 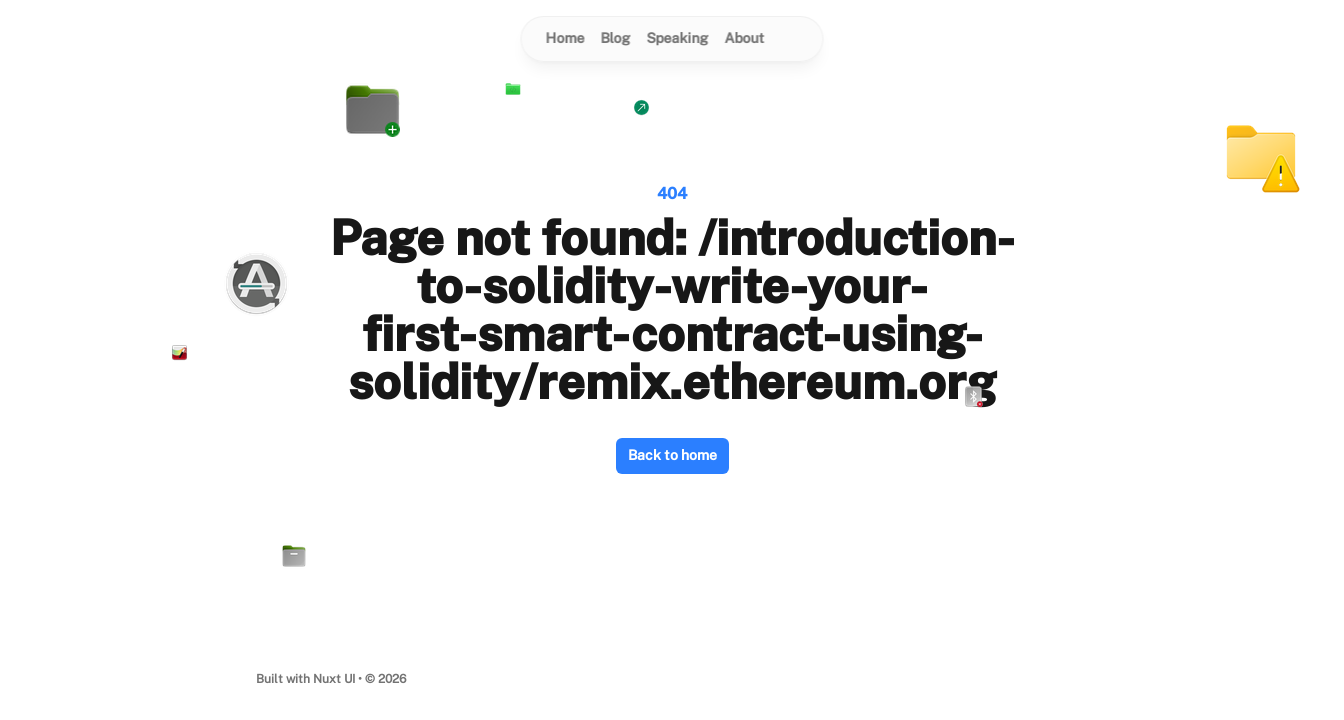 I want to click on bluetooth is currently disabled, so click(x=973, y=396).